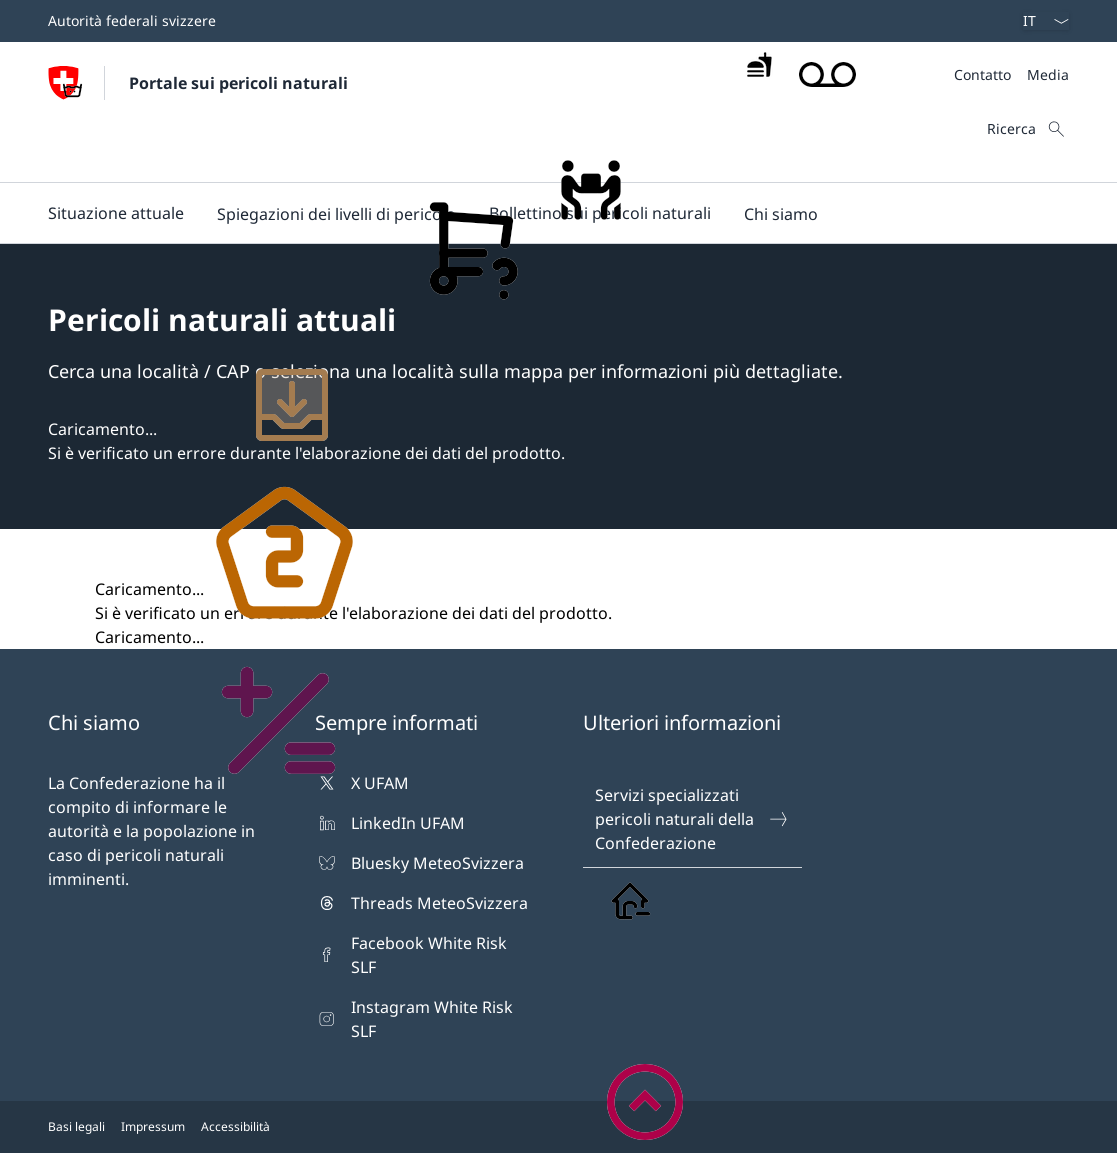  Describe the element at coordinates (630, 901) in the screenshot. I see `remove a property from your saved homes` at that location.